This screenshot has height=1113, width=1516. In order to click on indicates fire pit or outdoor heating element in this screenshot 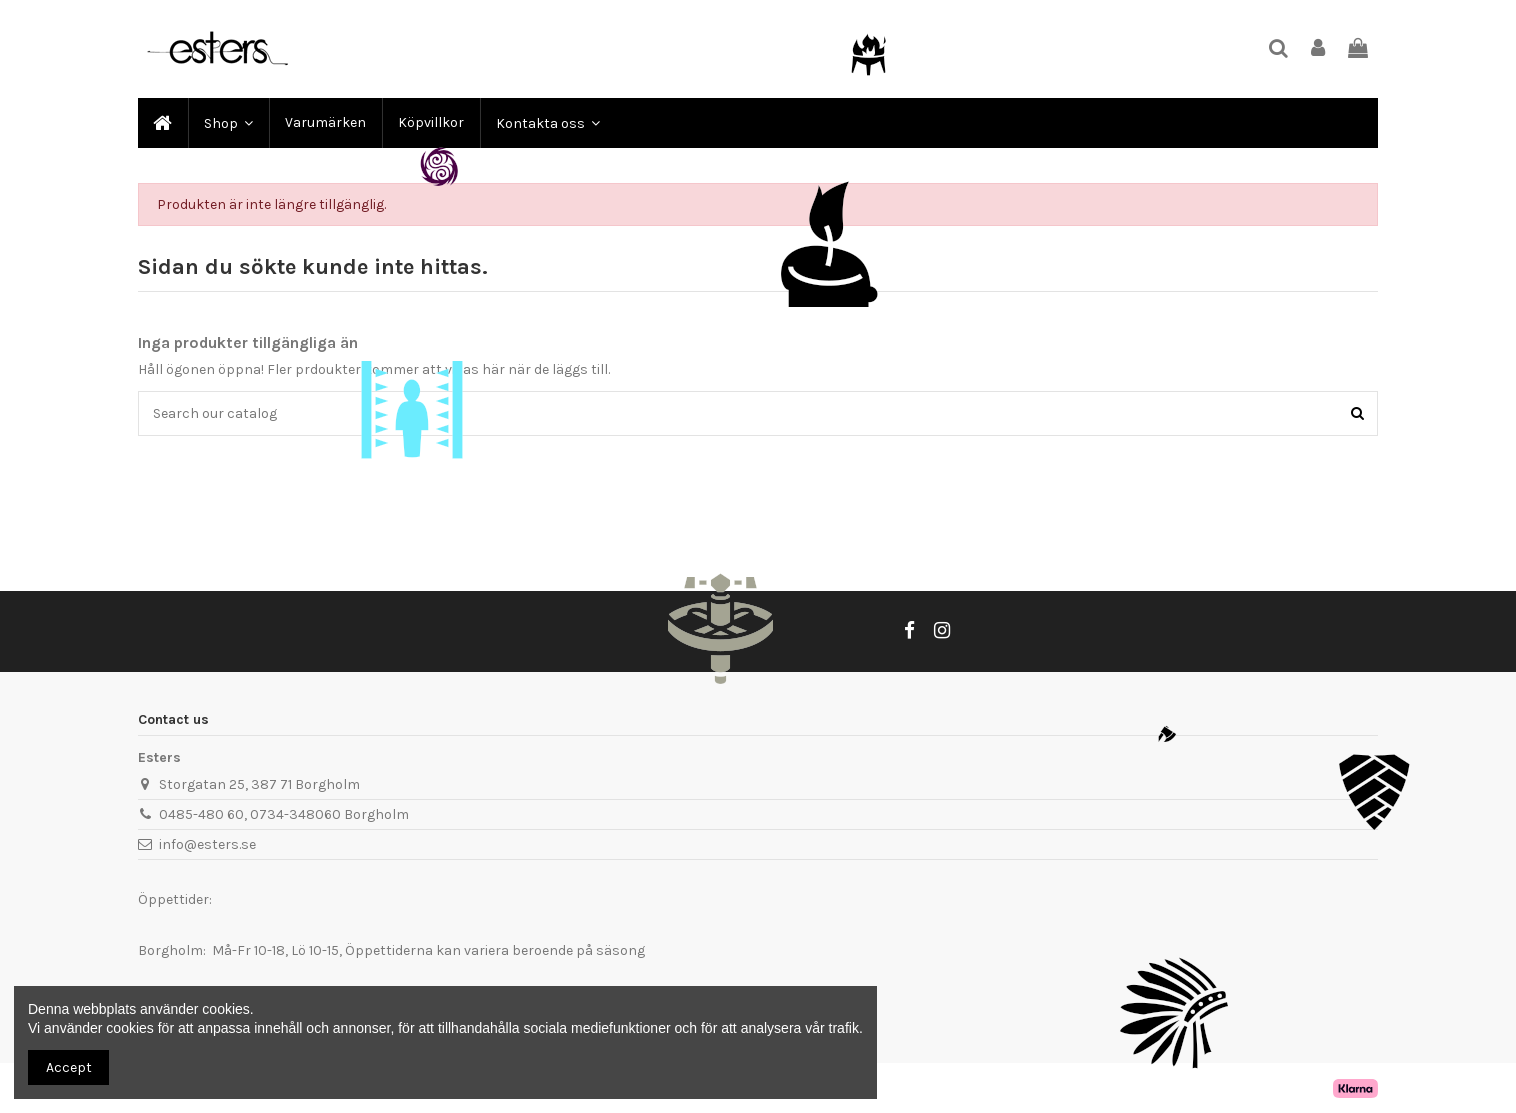, I will do `click(868, 54)`.